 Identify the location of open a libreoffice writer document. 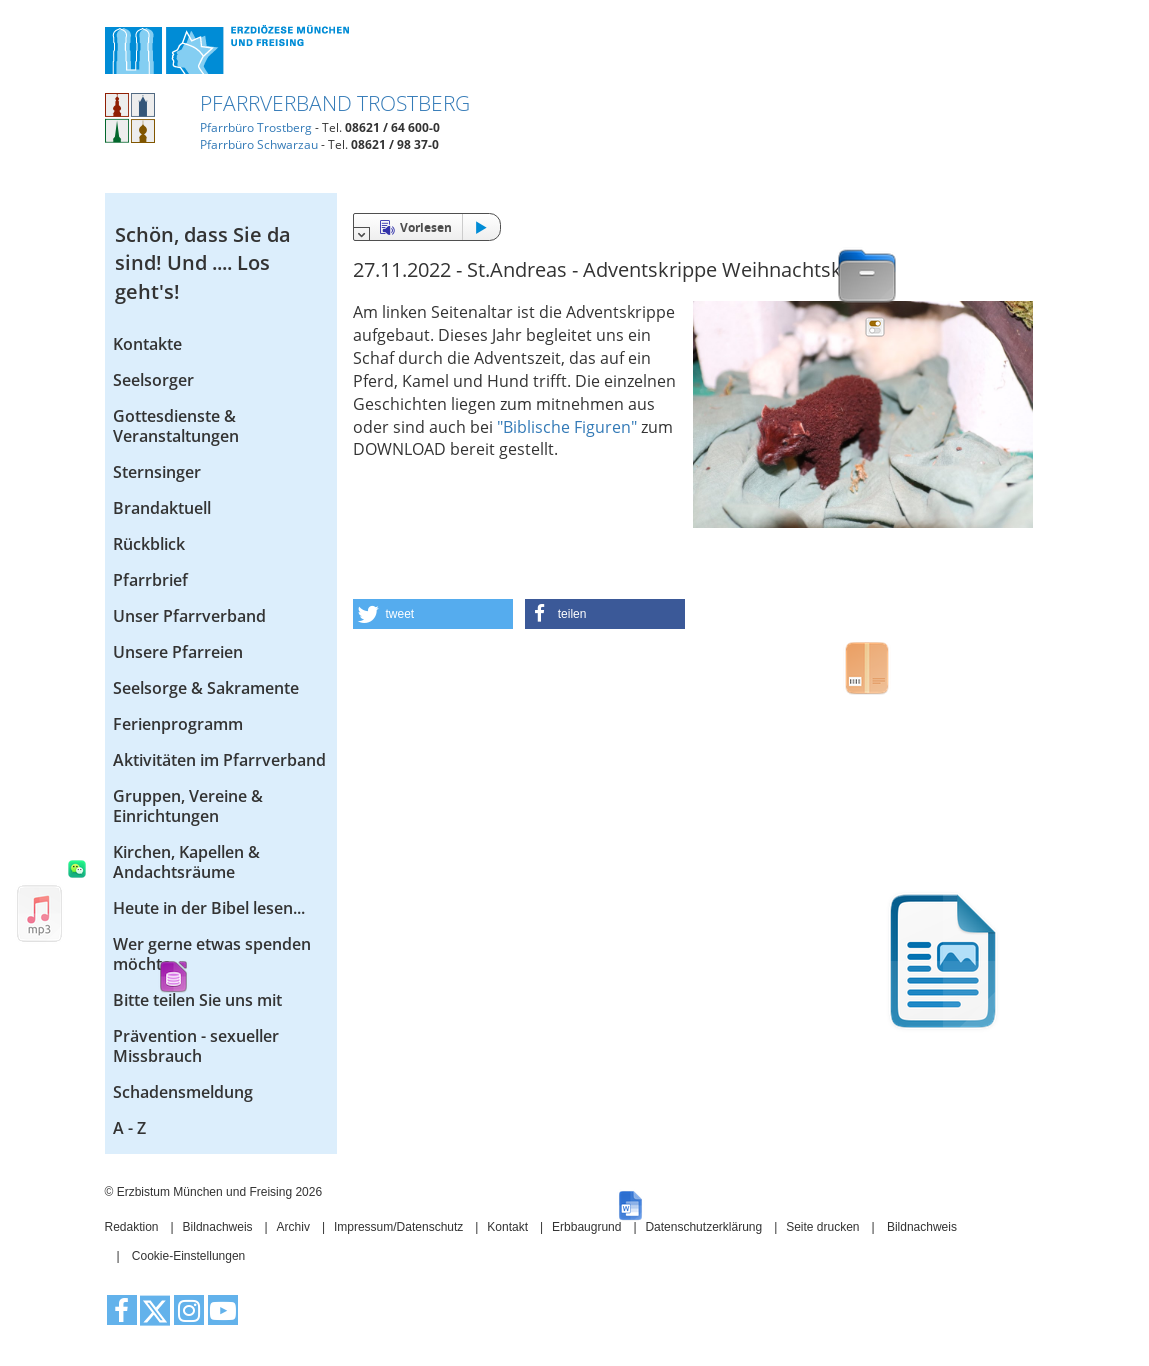
(943, 961).